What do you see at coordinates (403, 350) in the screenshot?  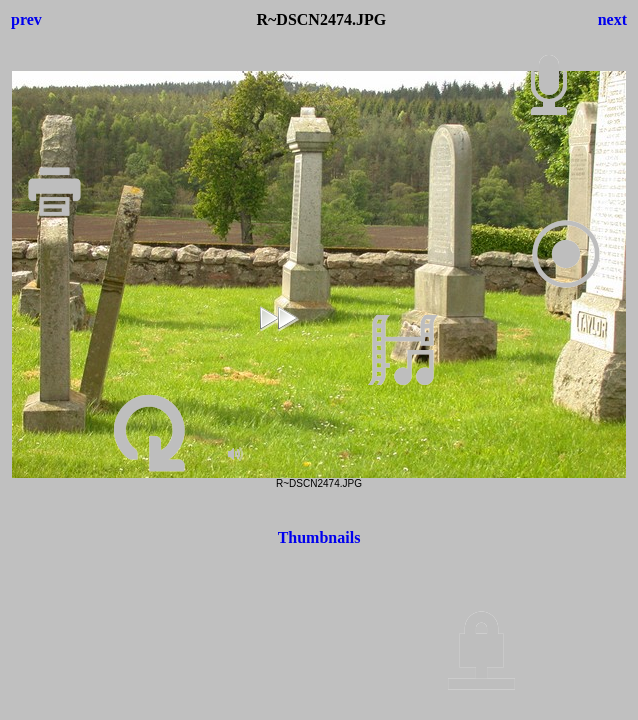 I see `access multimedia applications` at bounding box center [403, 350].